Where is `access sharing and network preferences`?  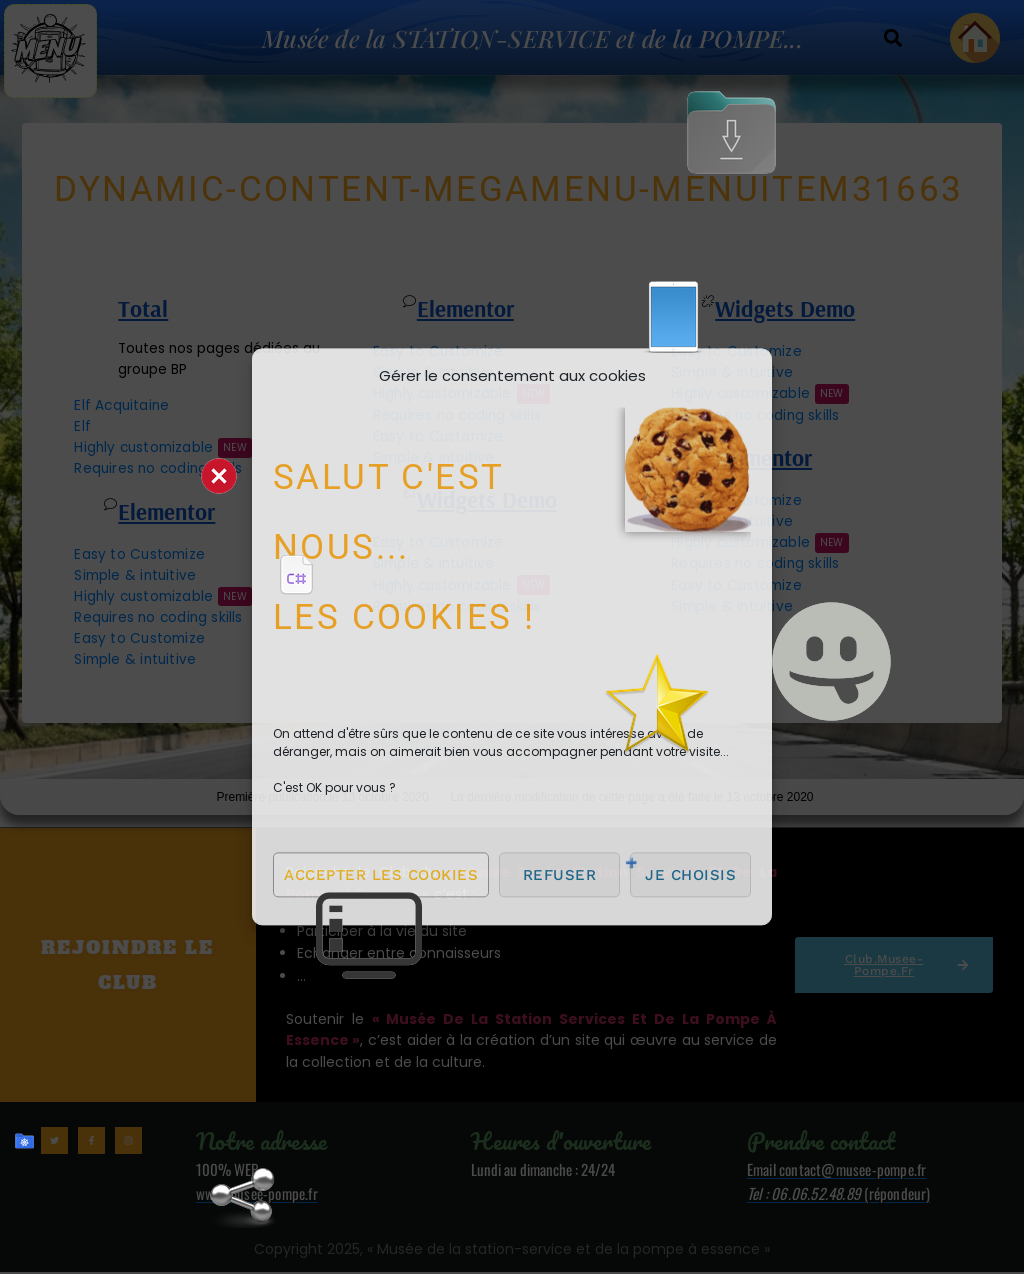
access sharing and network preferences is located at coordinates (241, 1193).